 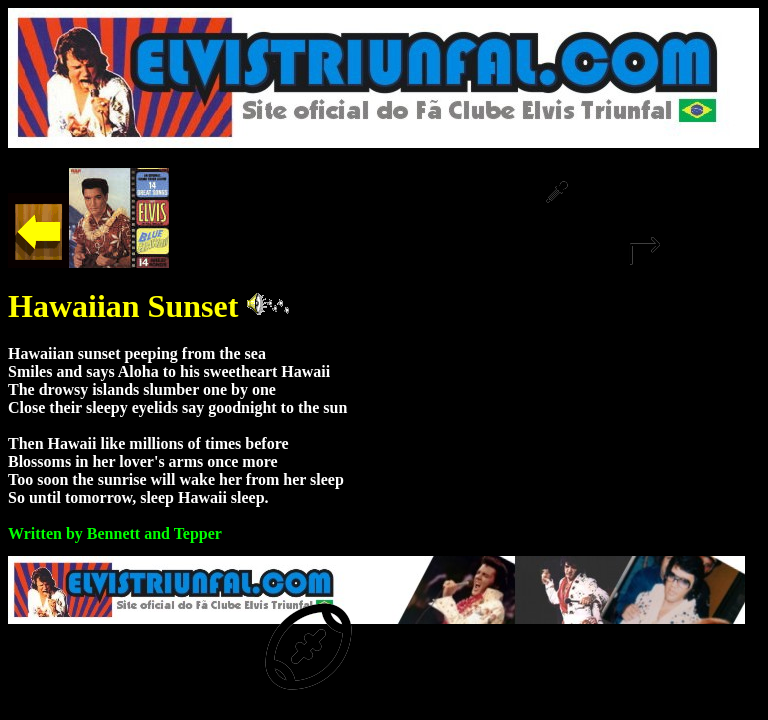 I want to click on access american football content or scores, so click(x=308, y=646).